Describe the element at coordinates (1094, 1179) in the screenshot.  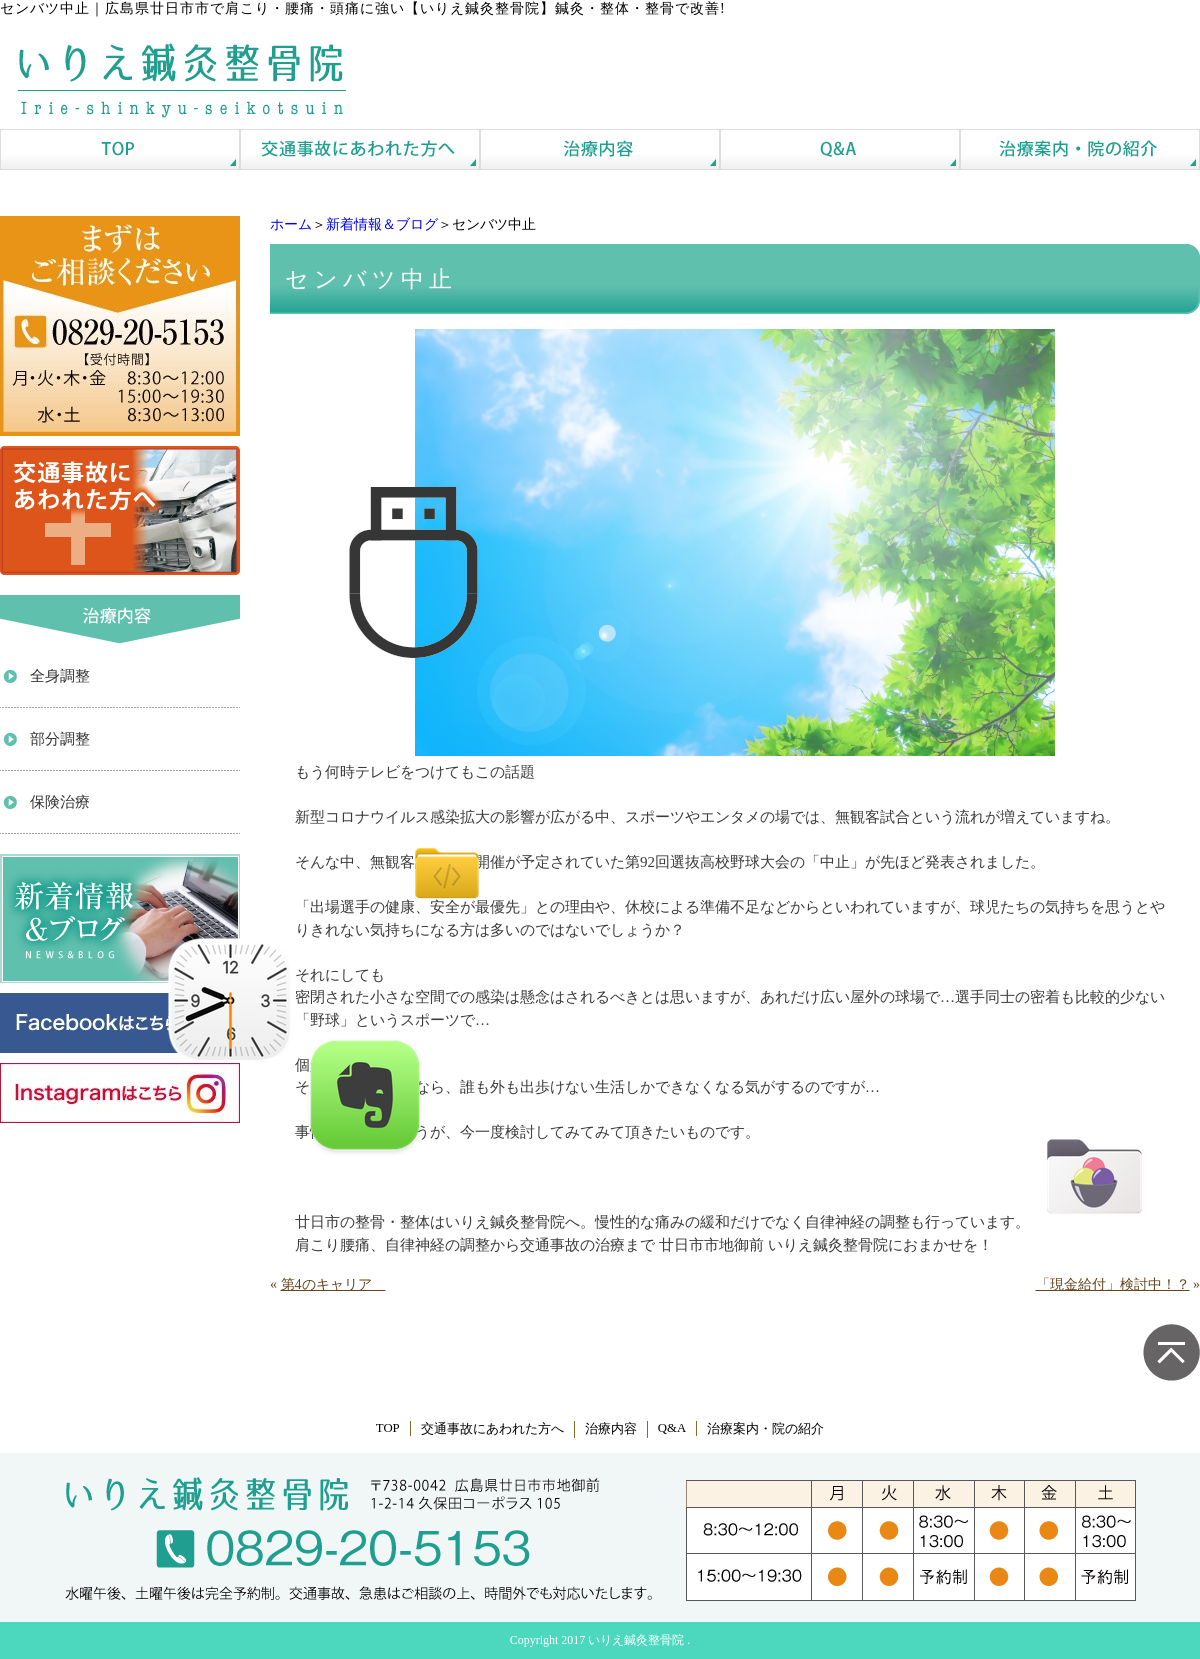
I see `open folder containing Scoop package manager files` at that location.